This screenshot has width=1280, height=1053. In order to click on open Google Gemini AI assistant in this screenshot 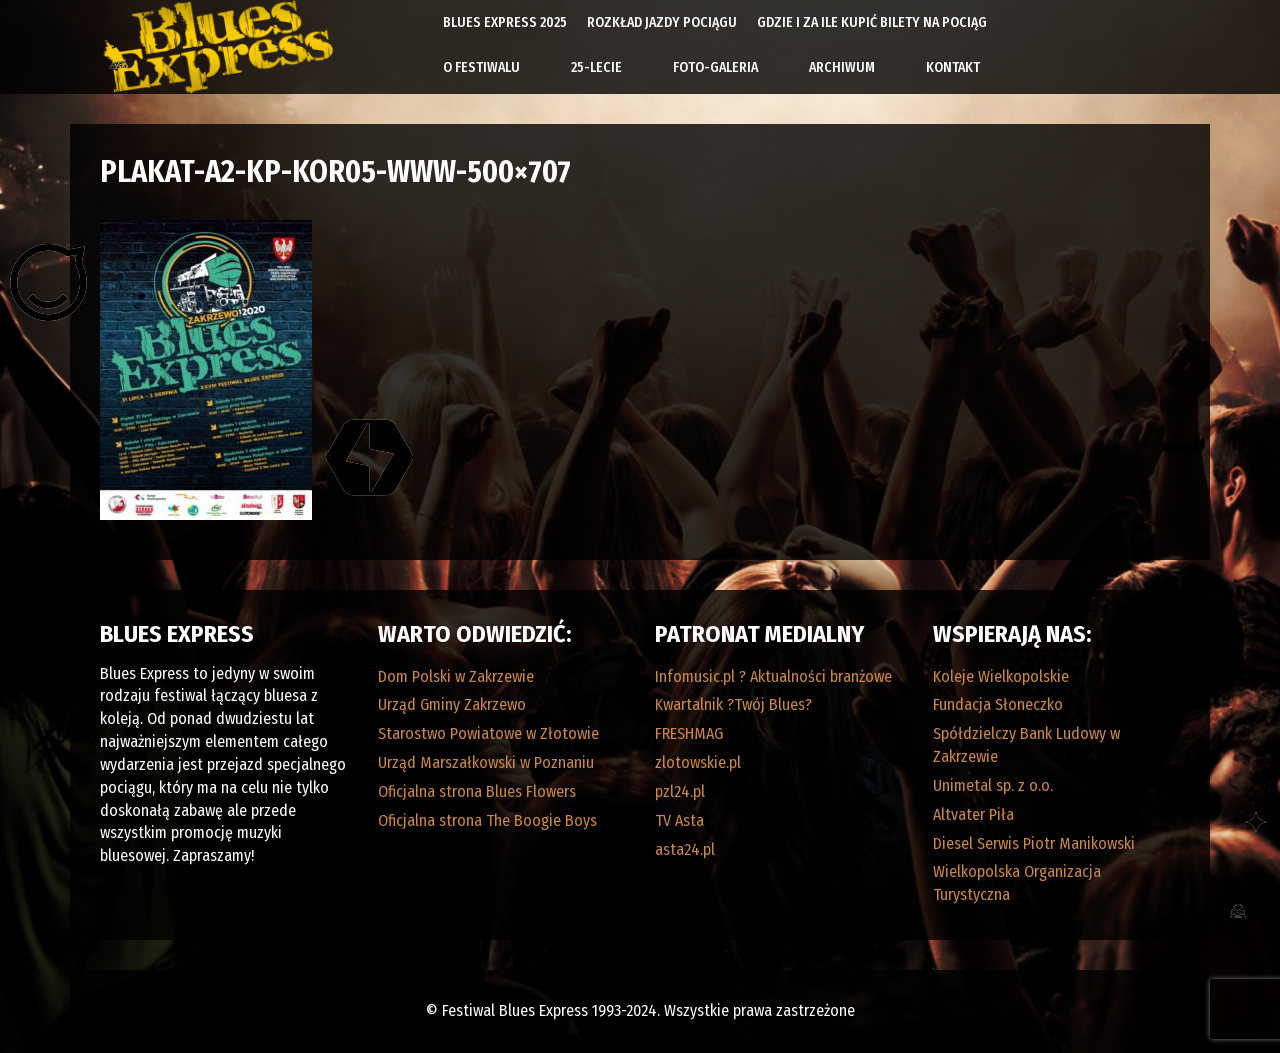, I will do `click(1256, 822)`.